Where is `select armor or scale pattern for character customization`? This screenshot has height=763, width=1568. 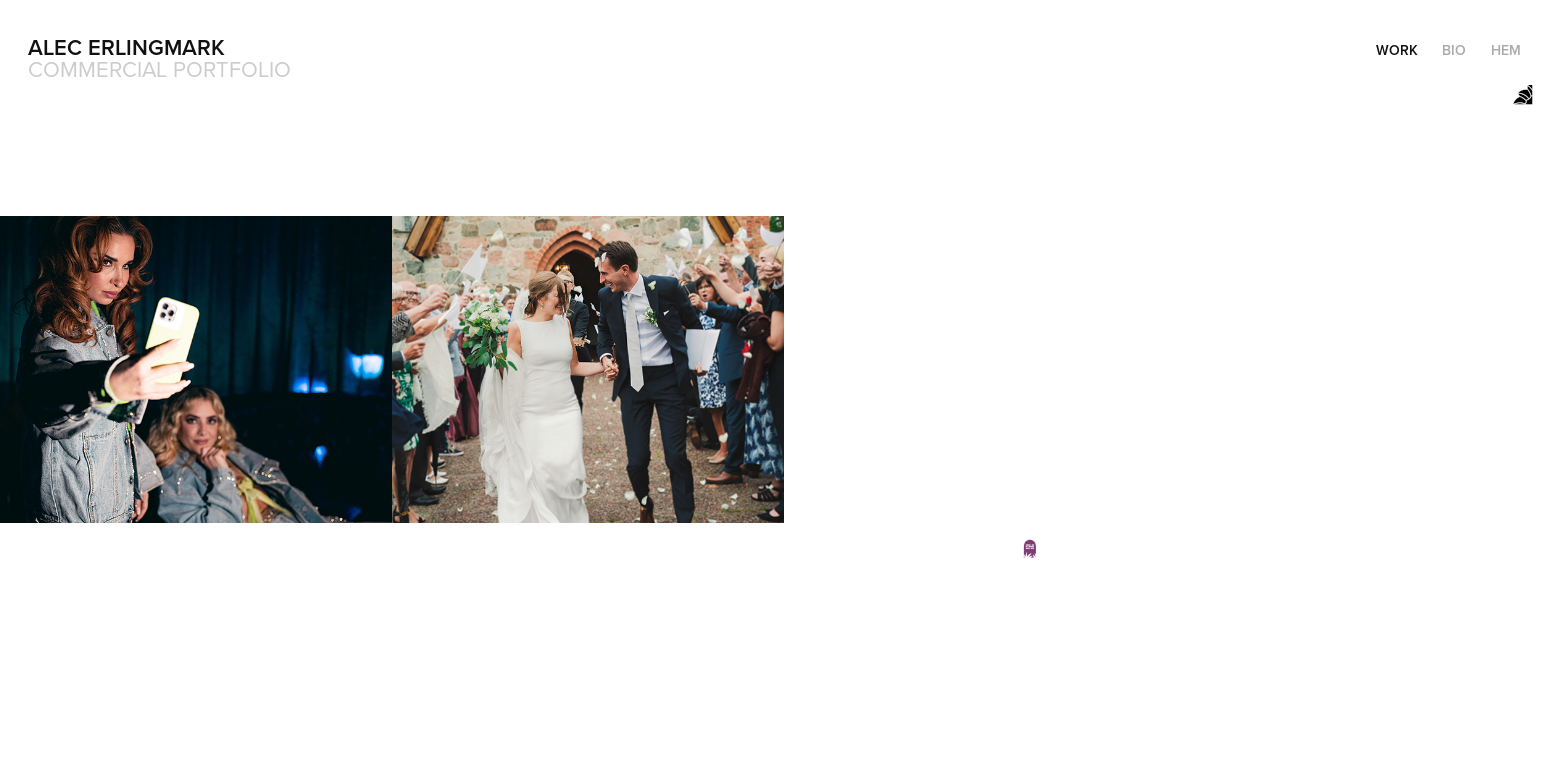
select armor or scale pattern for character customization is located at coordinates (1522, 94).